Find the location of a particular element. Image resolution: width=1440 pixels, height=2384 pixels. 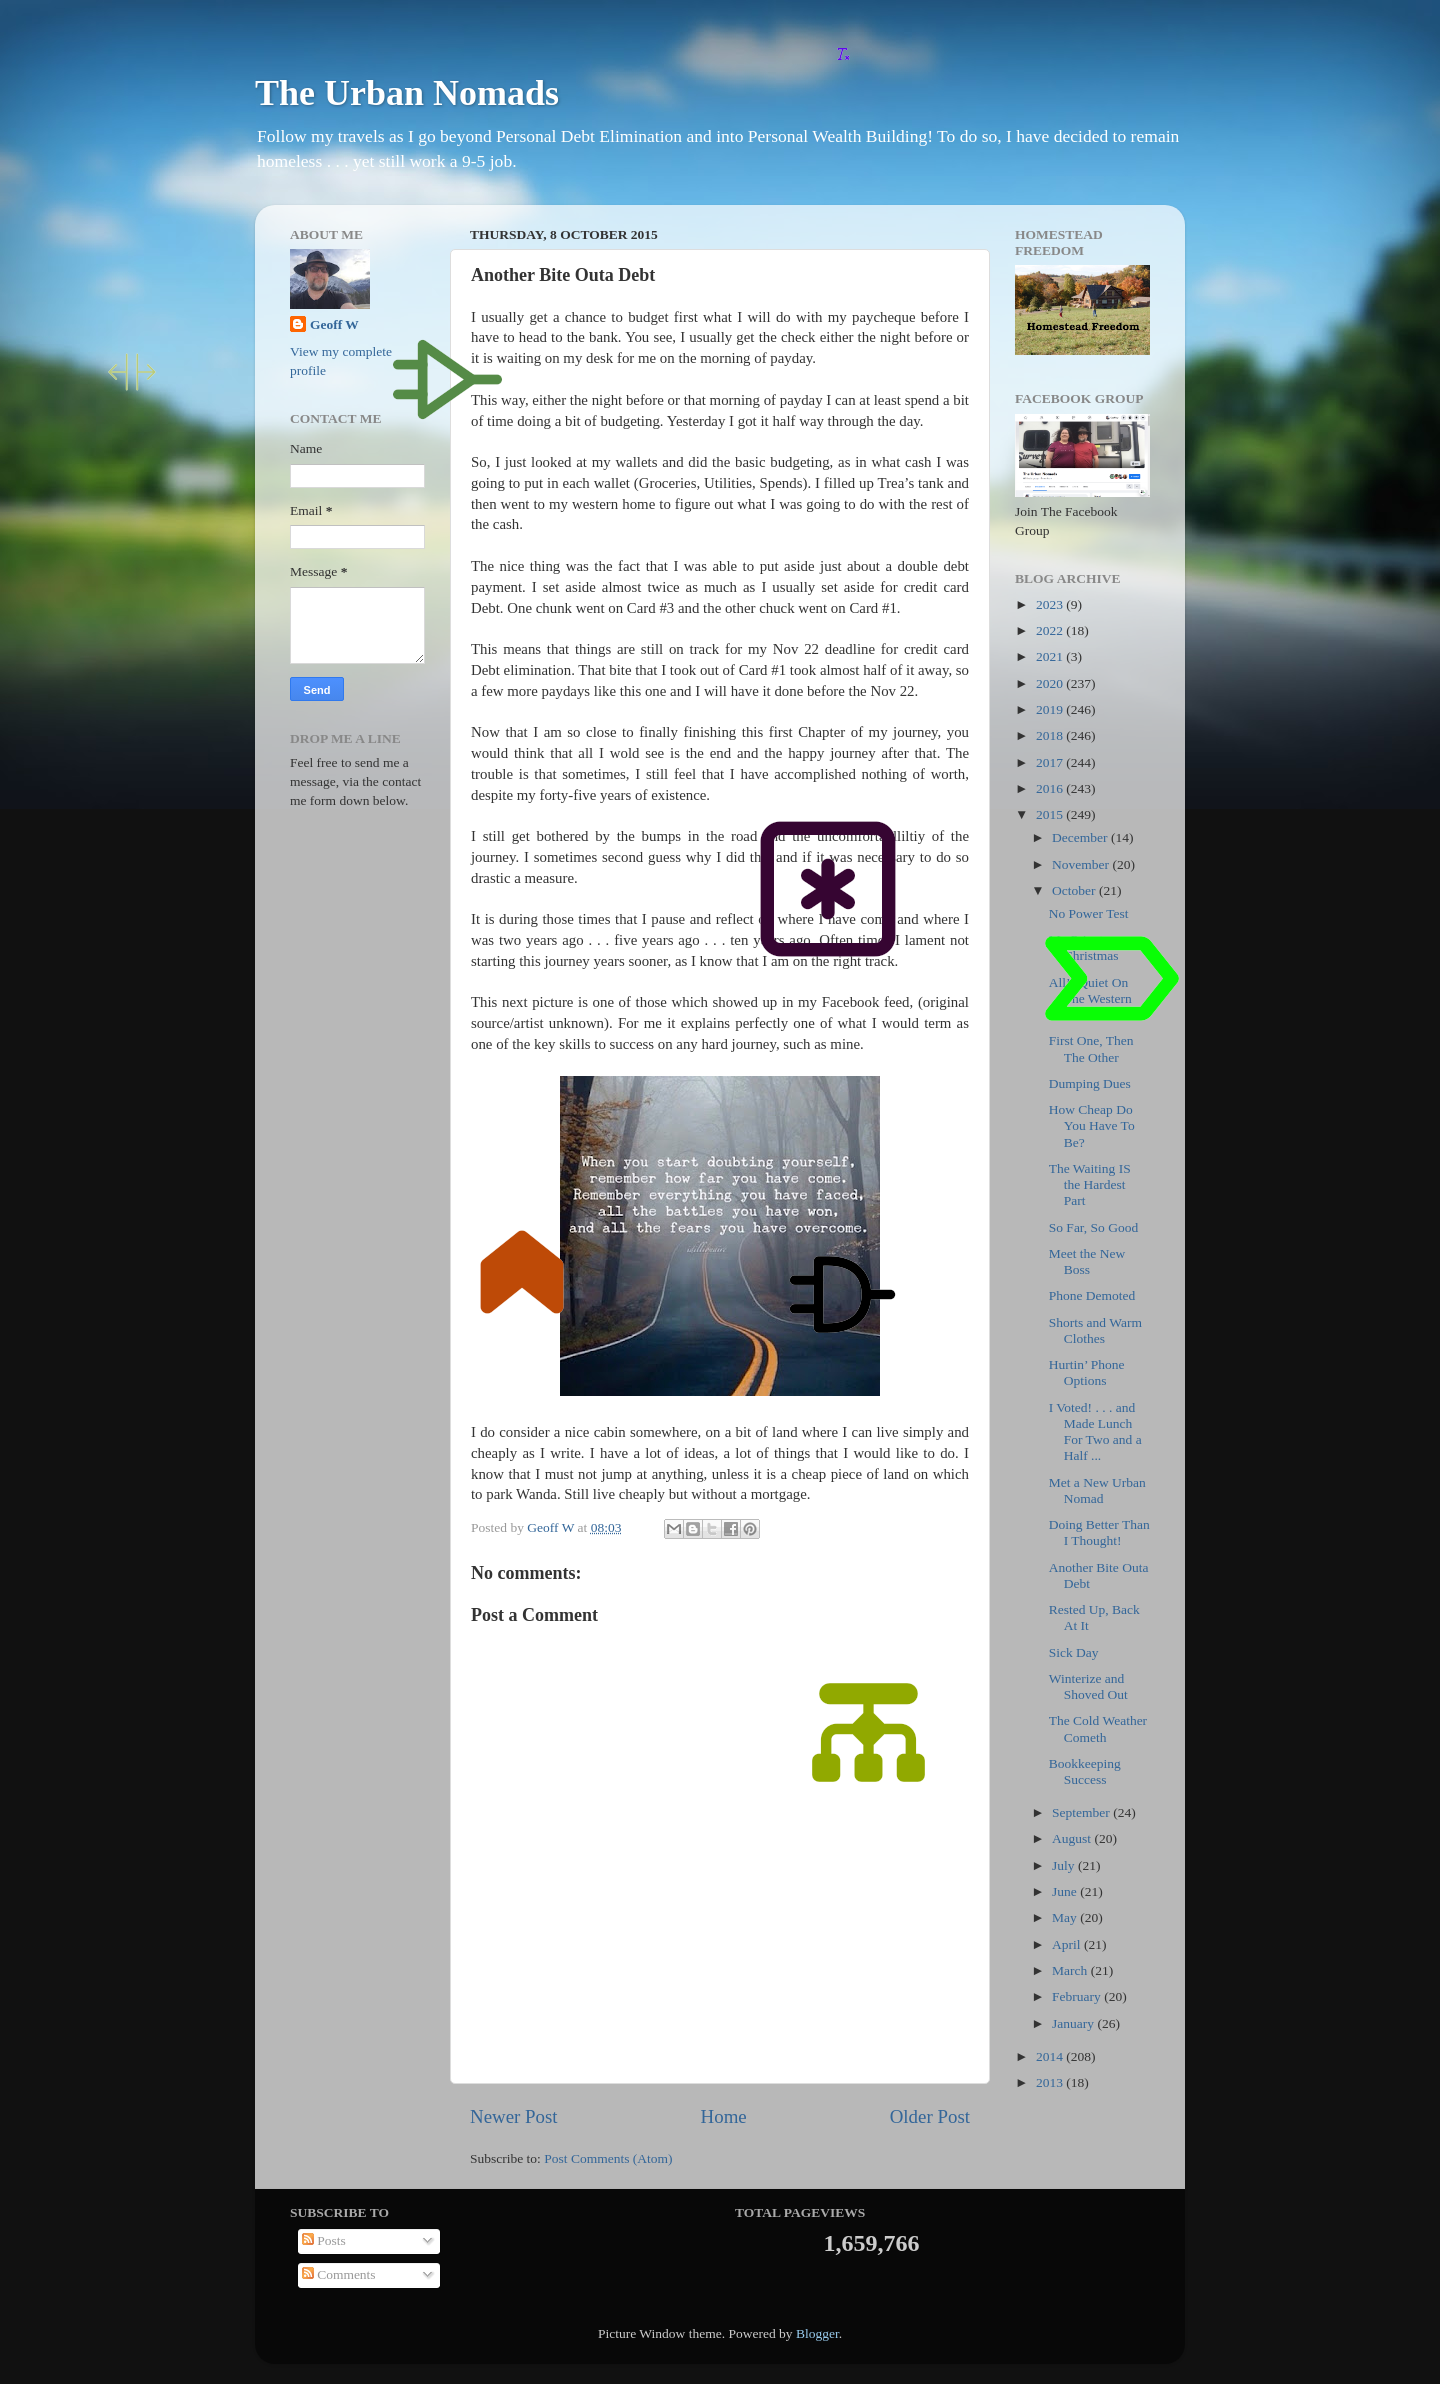

enter a password or passcode field is located at coordinates (828, 889).